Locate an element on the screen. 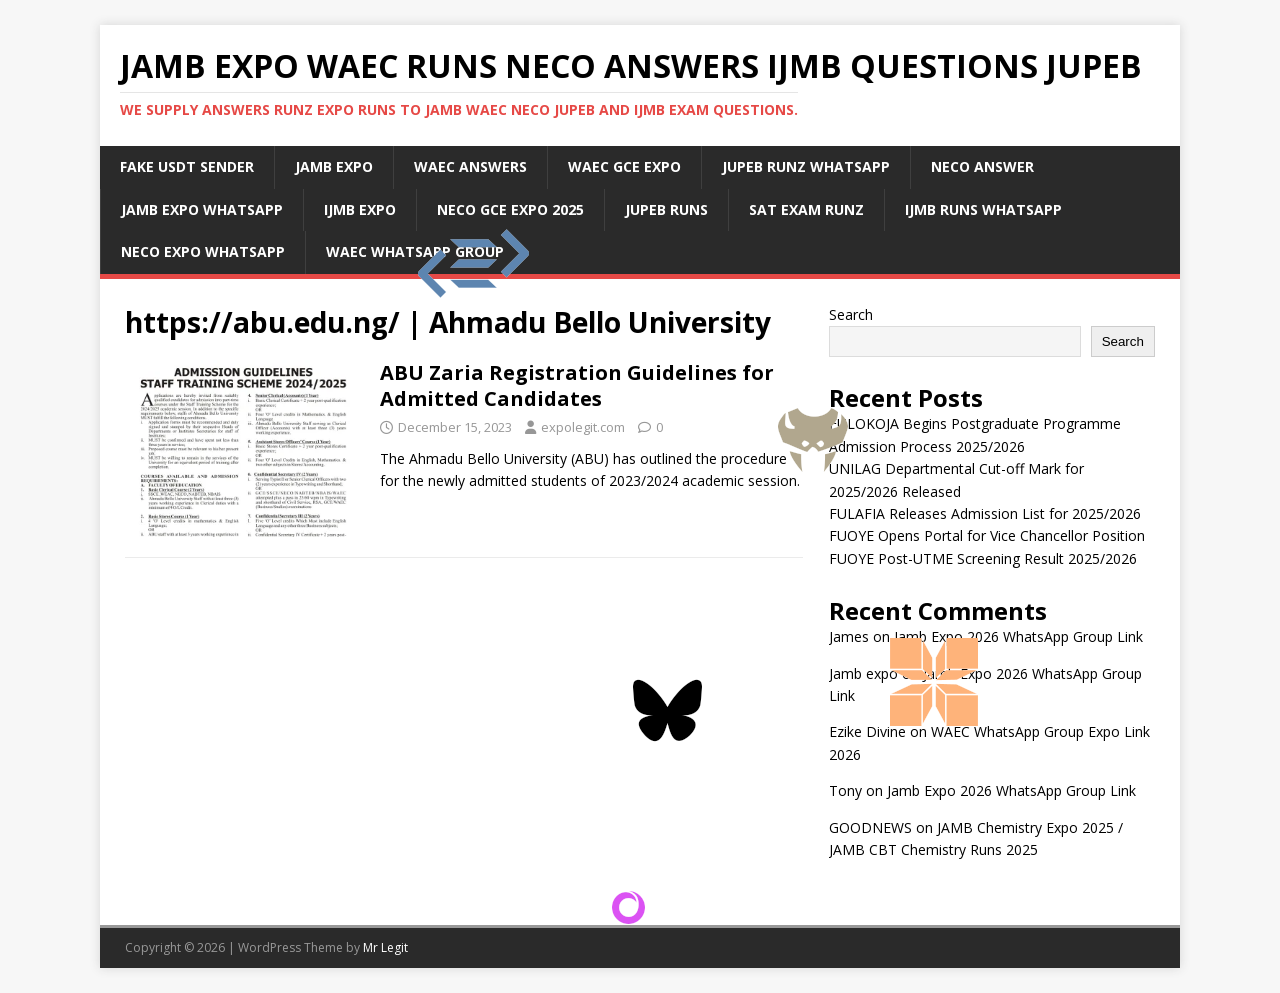  open Code::Blocks IDE is located at coordinates (934, 682).